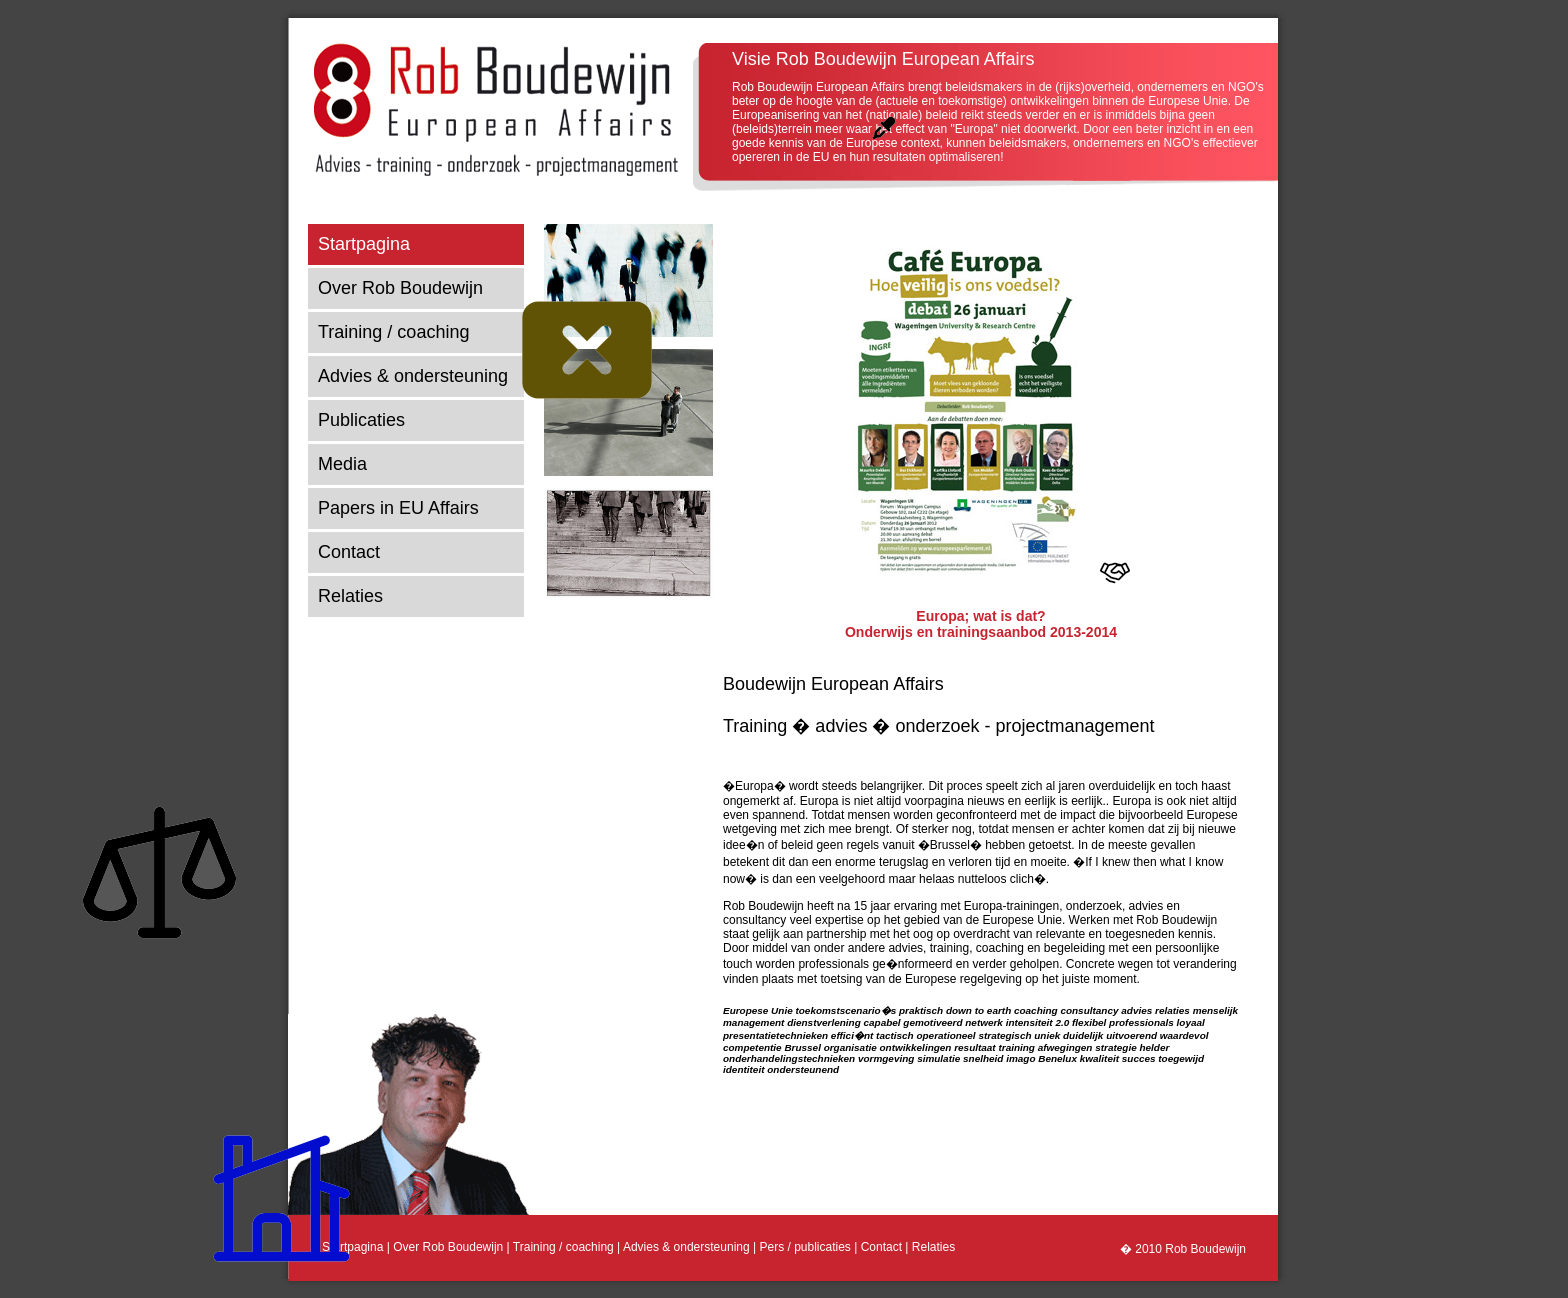 The height and width of the screenshot is (1298, 1568). What do you see at coordinates (281, 1198) in the screenshot?
I see `navigate to home screen` at bounding box center [281, 1198].